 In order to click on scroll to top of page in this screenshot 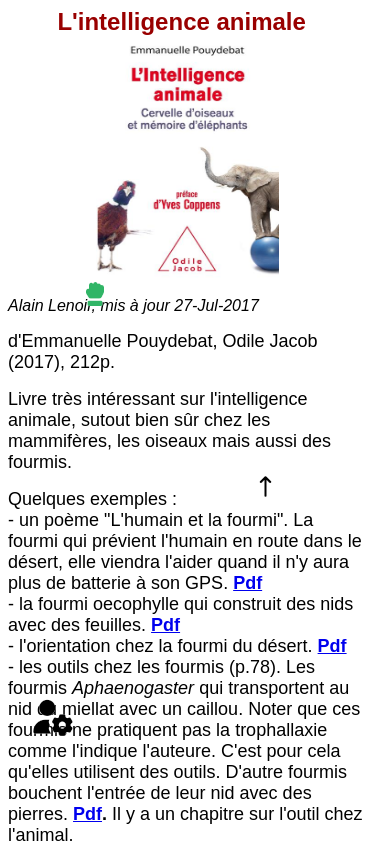, I will do `click(265, 486)`.